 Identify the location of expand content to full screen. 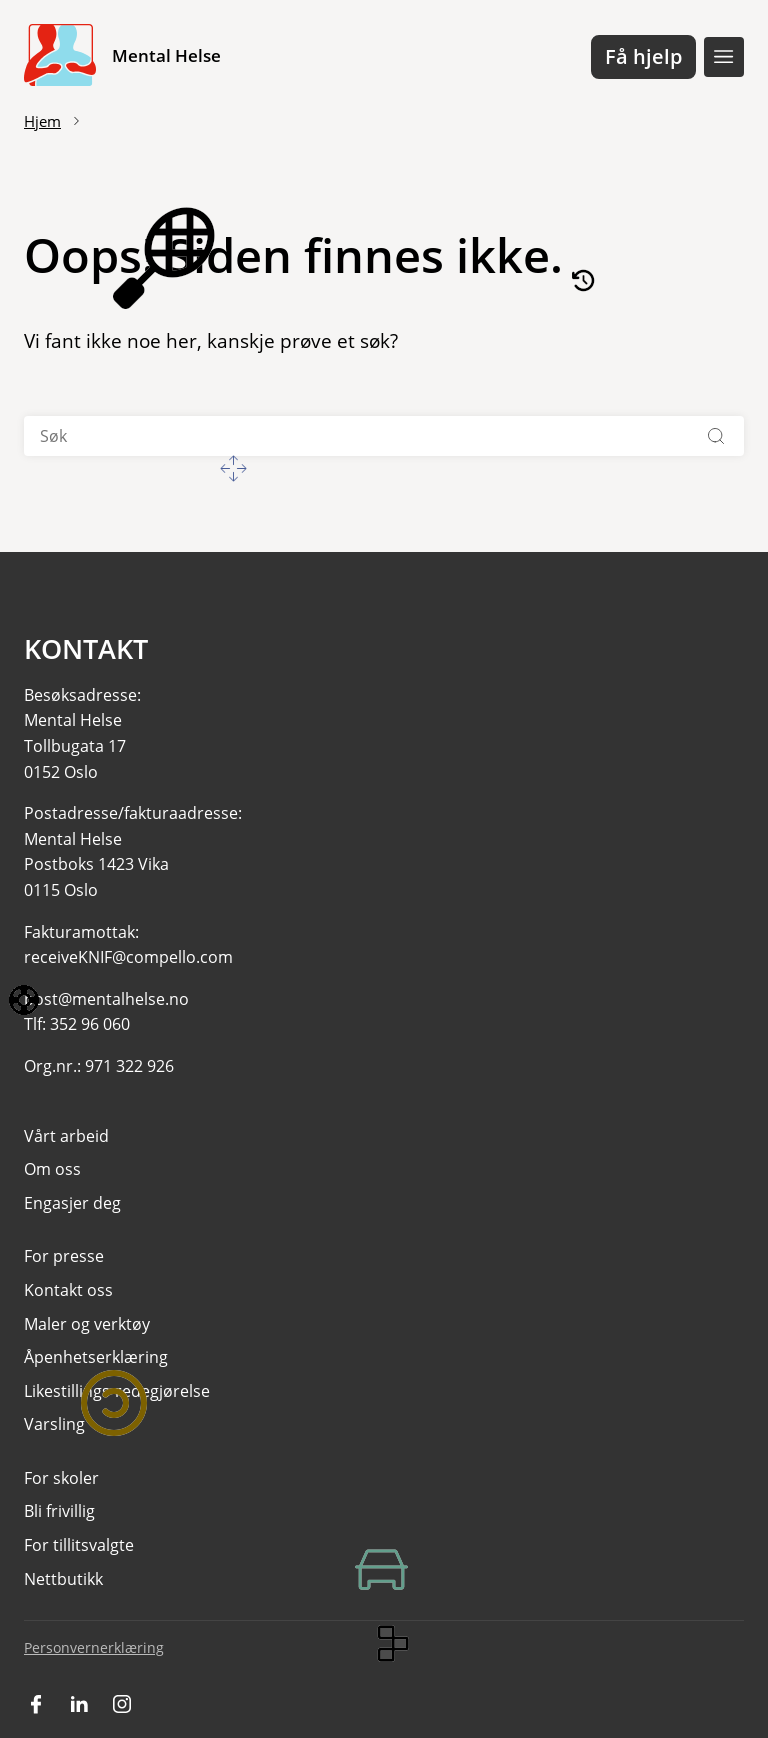
(233, 468).